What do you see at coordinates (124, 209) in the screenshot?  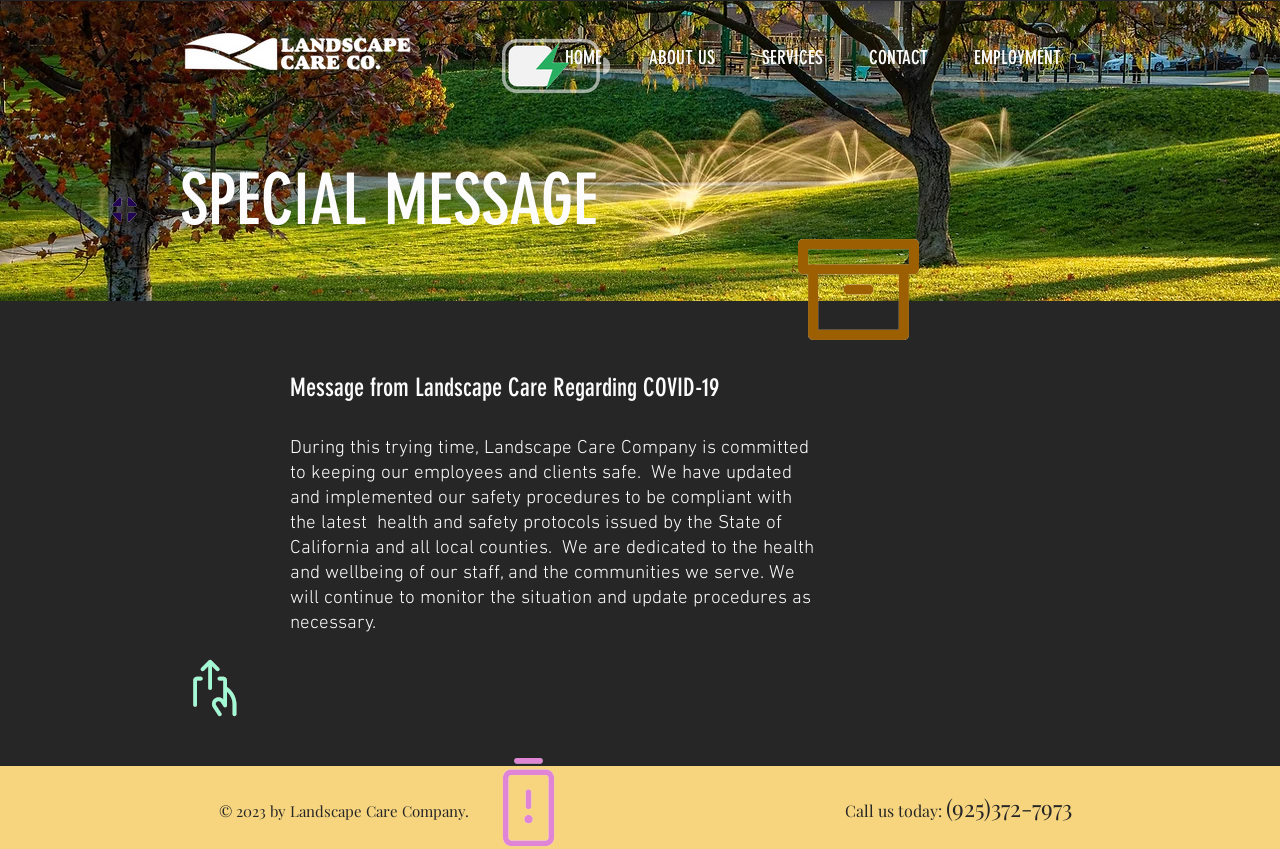 I see `exit fullscreen mode` at bounding box center [124, 209].